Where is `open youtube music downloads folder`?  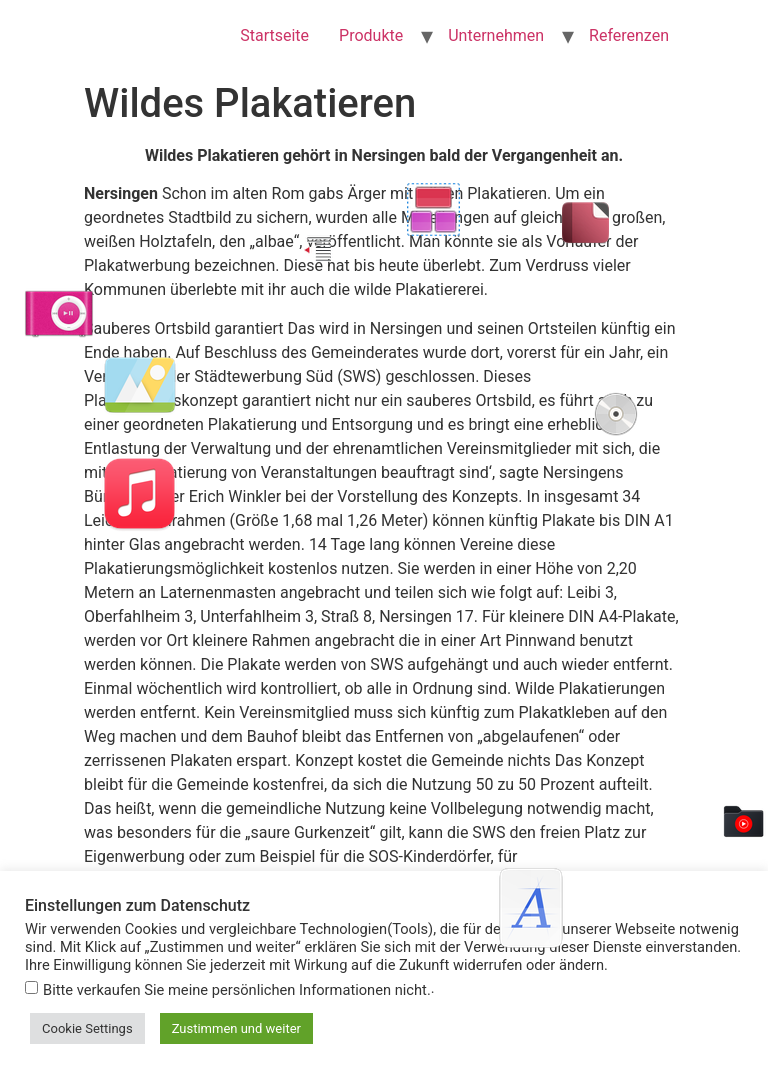 open youtube music downloads folder is located at coordinates (743, 822).